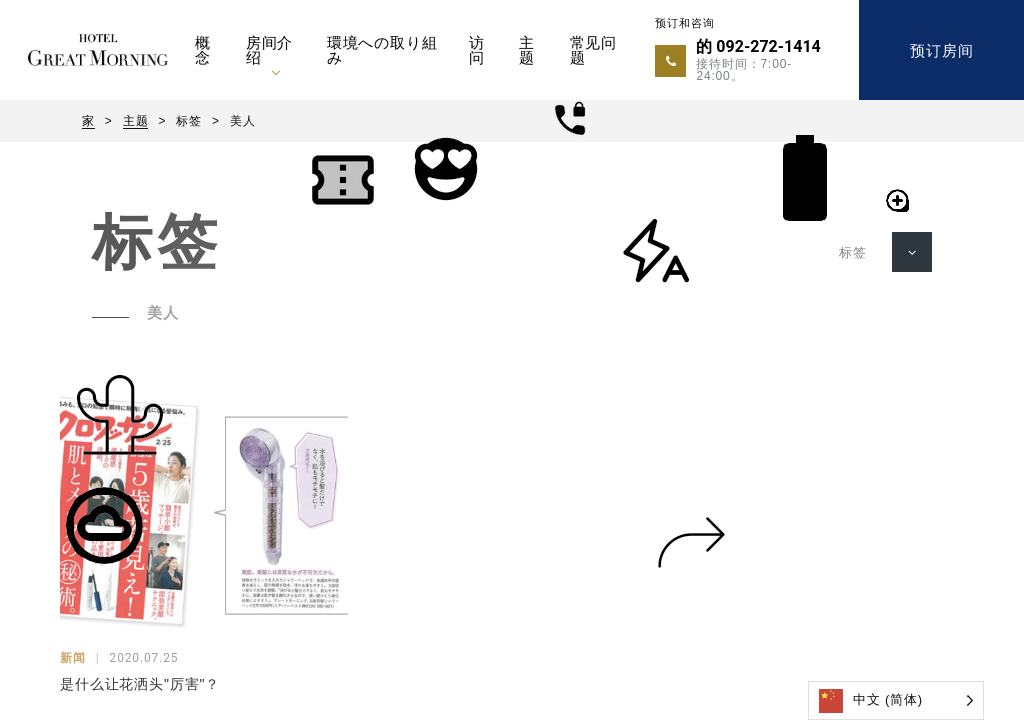 This screenshot has height=720, width=1024. I want to click on react with love or adoration, so click(446, 169).